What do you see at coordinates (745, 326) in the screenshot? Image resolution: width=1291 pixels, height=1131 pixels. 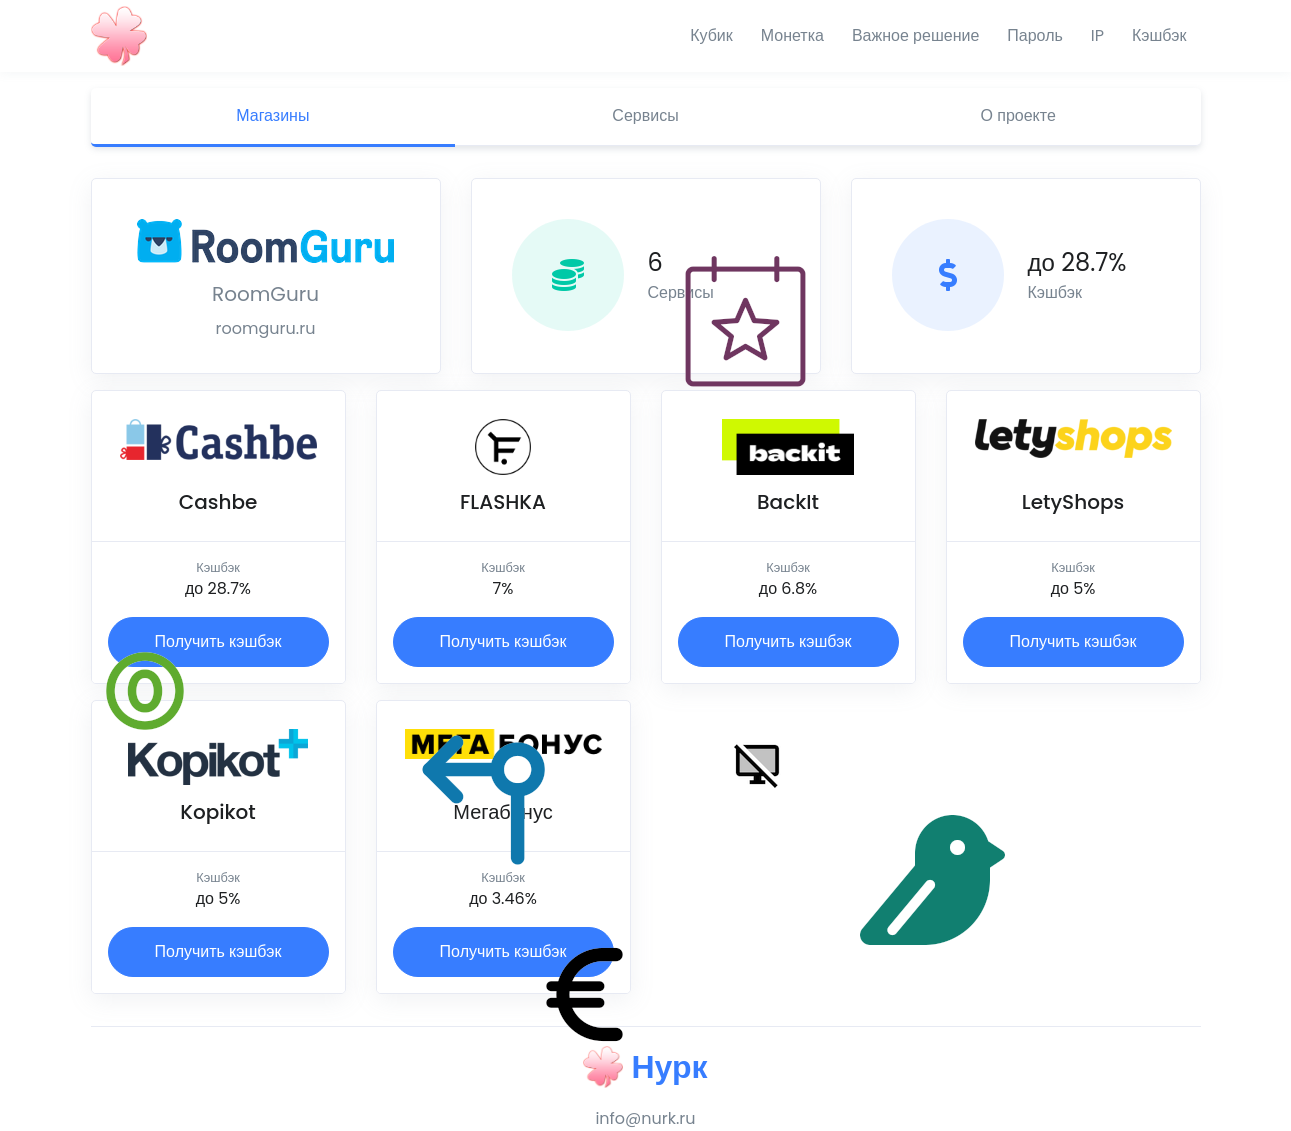 I see `view starred or favorite events` at bounding box center [745, 326].